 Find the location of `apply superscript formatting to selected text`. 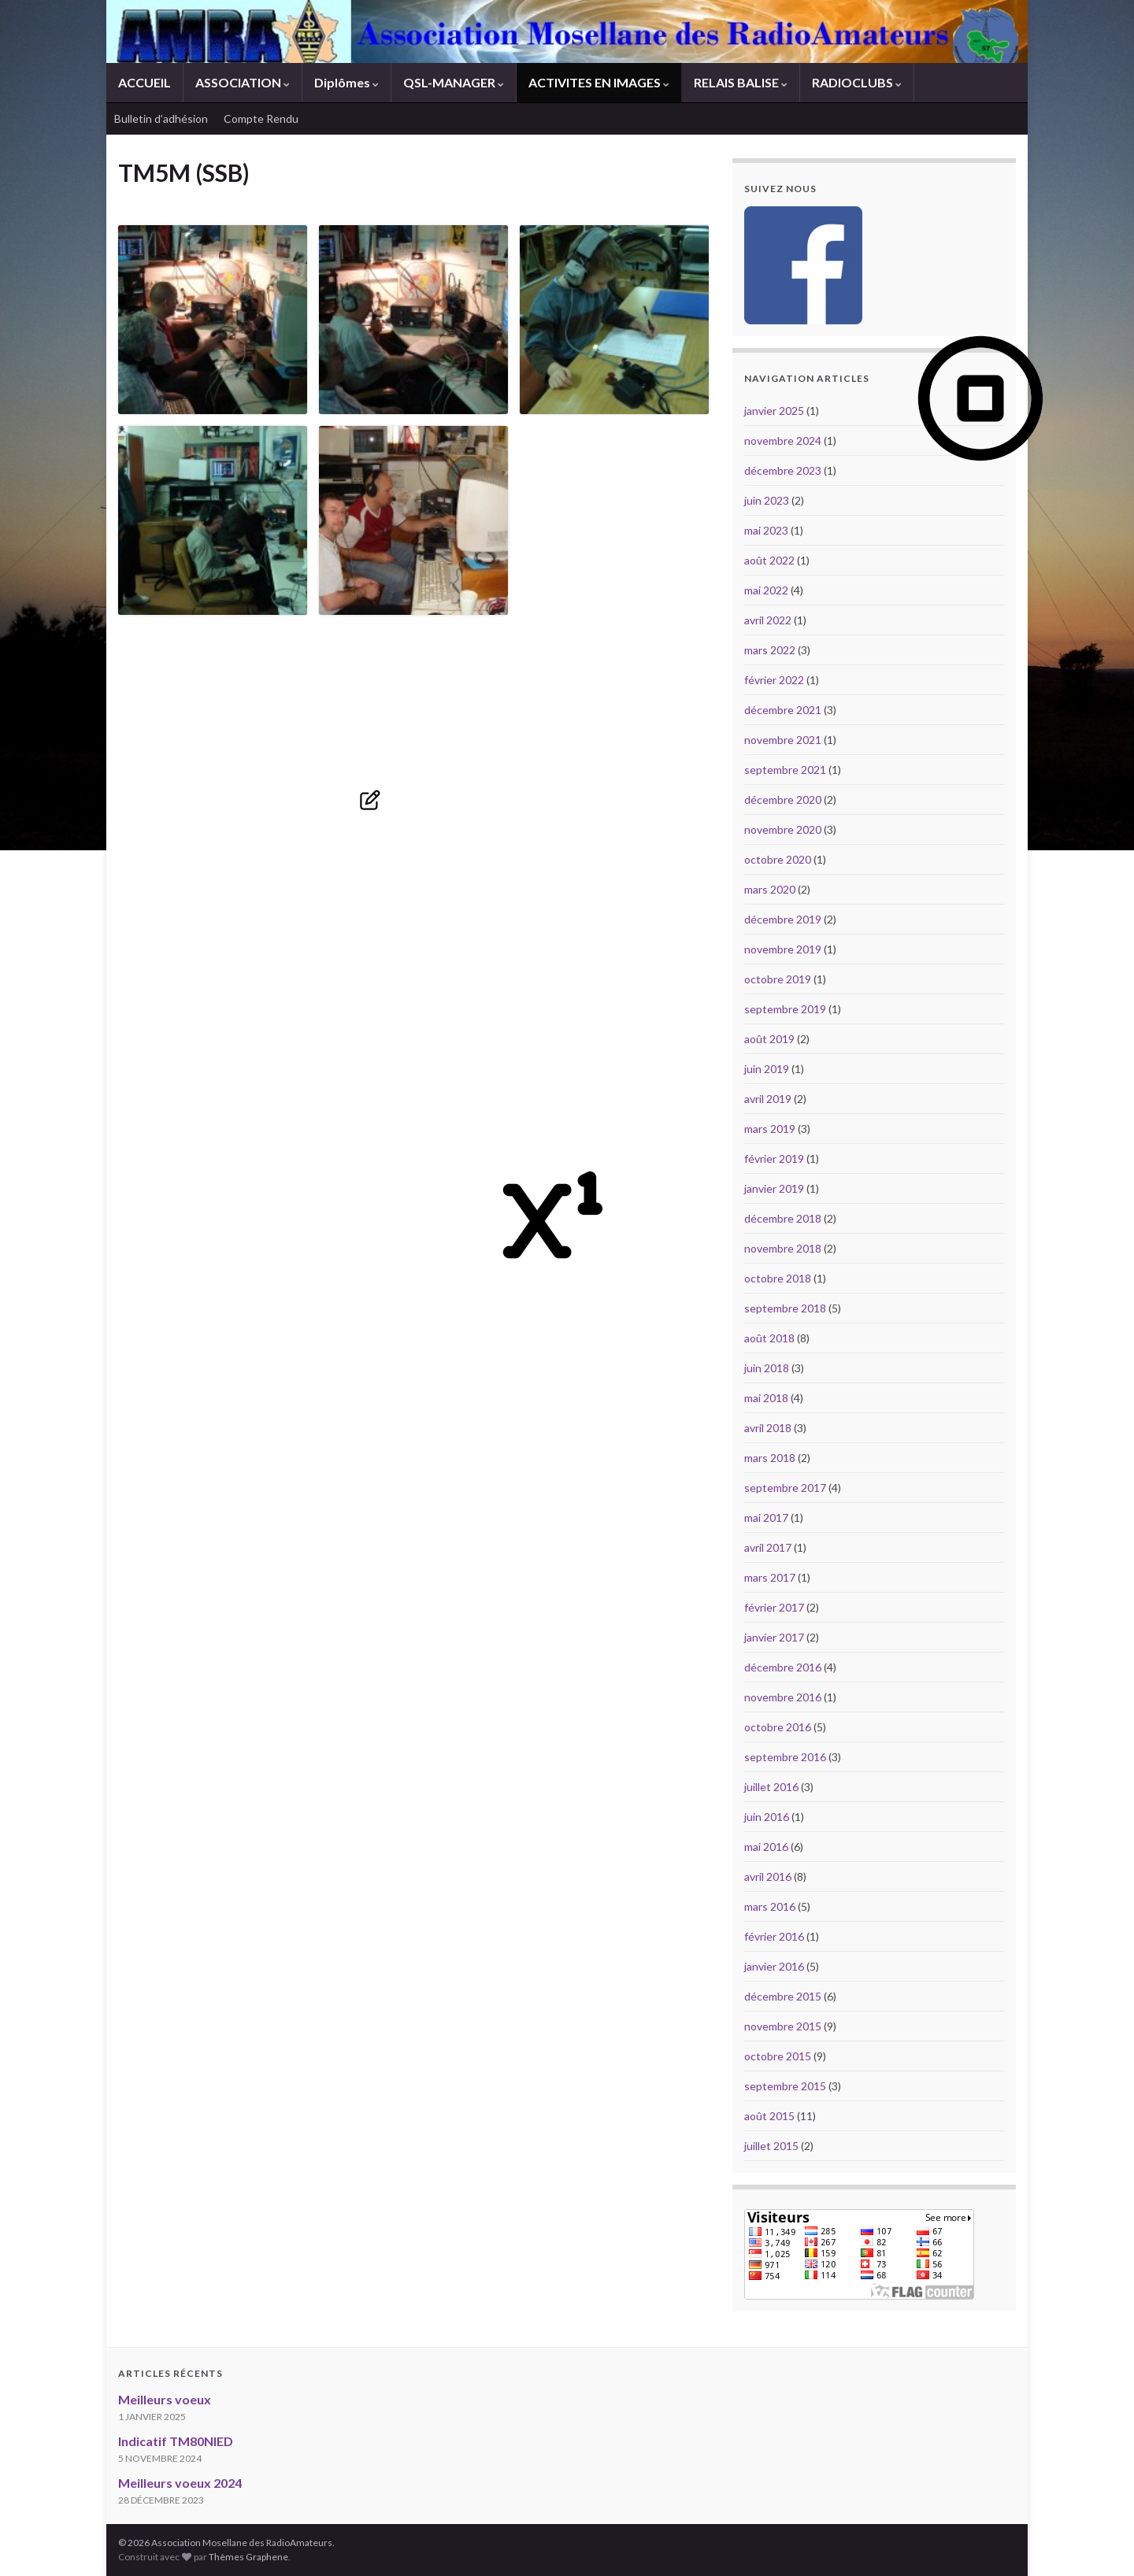

apply superscript formatting to selected text is located at coordinates (547, 1221).